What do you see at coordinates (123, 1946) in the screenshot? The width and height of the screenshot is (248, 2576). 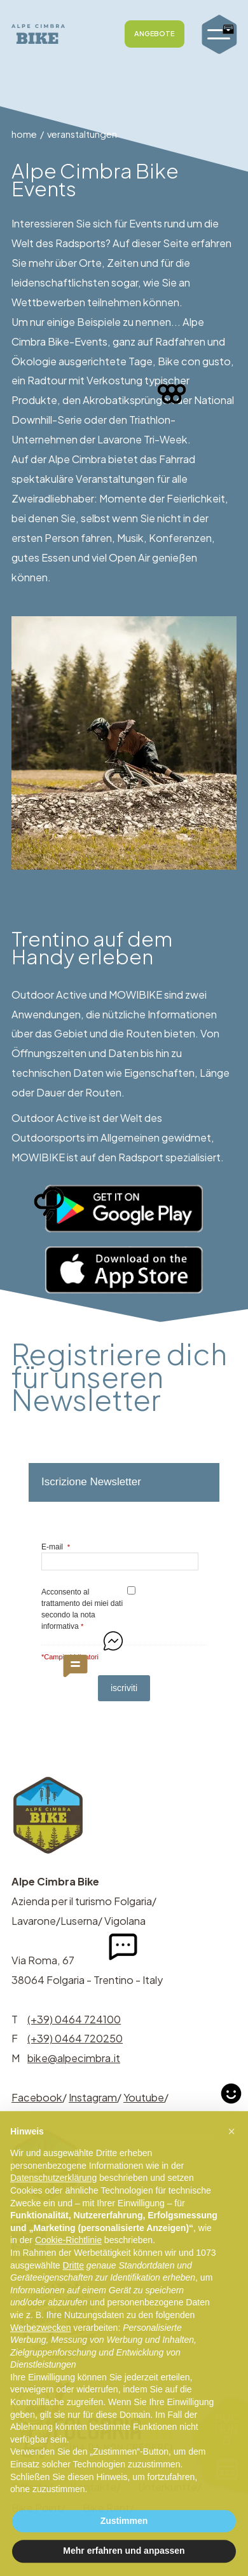 I see `open messaging or chat` at bounding box center [123, 1946].